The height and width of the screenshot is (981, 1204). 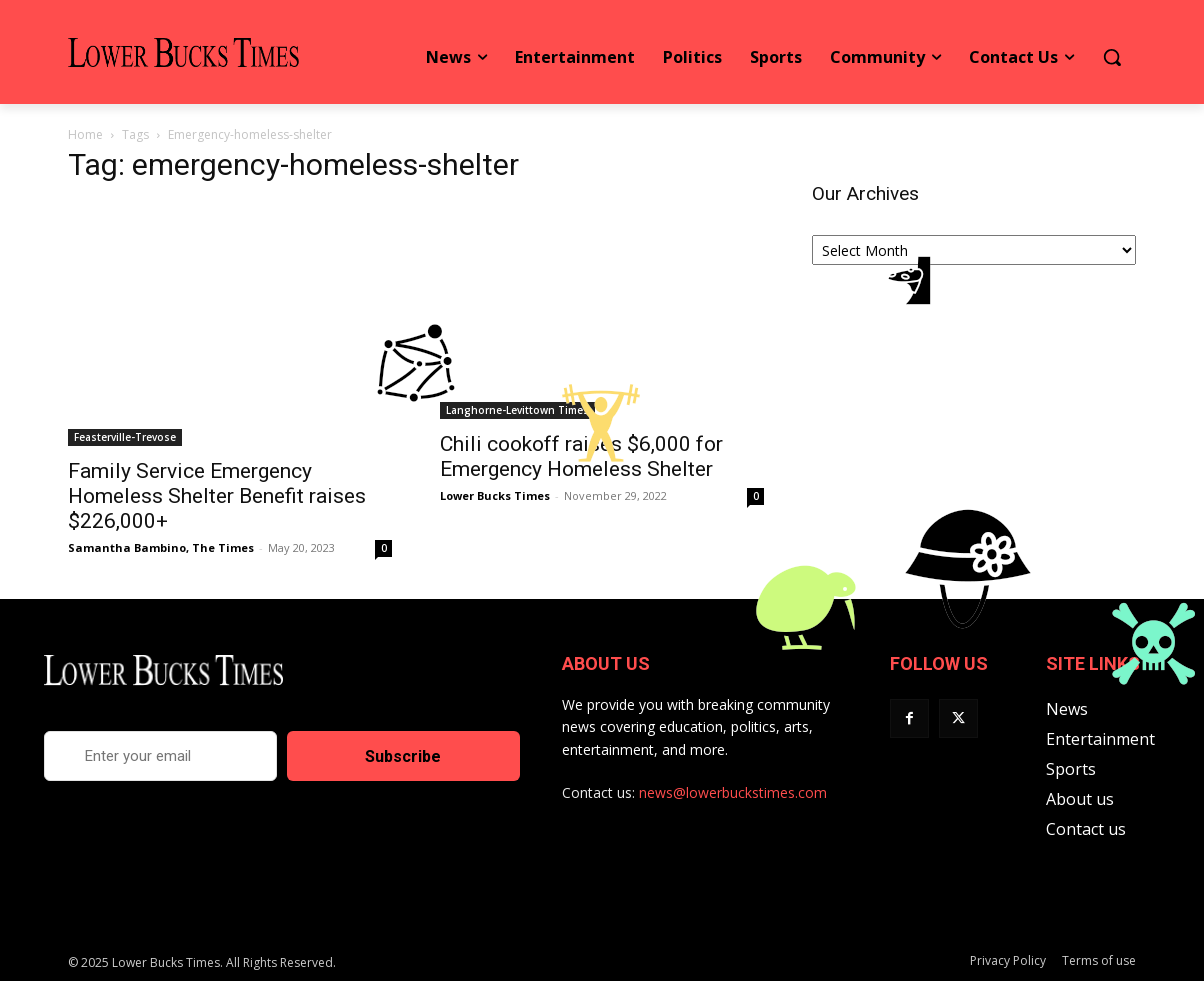 What do you see at coordinates (968, 569) in the screenshot?
I see `select a flower hat accessory for your character` at bounding box center [968, 569].